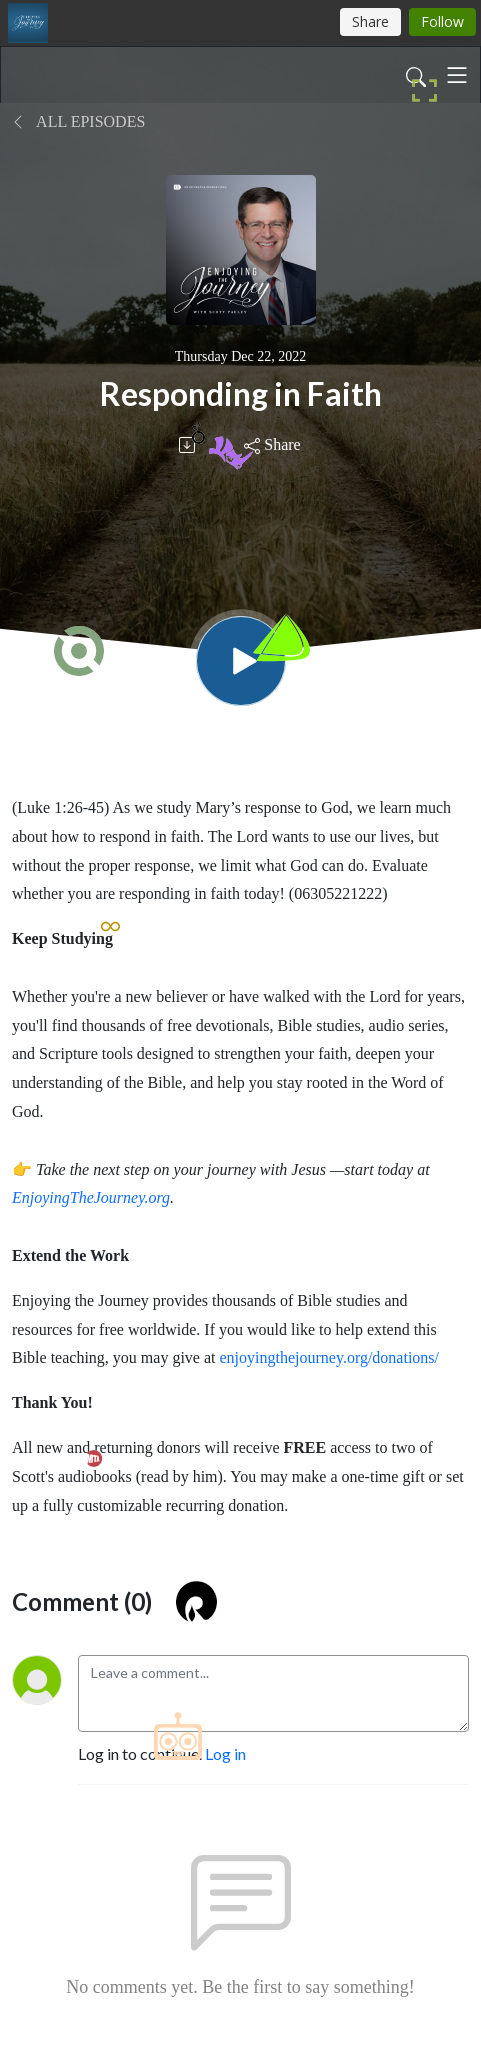 The height and width of the screenshot is (2047, 481). Describe the element at coordinates (231, 453) in the screenshot. I see `open Rhinoceros 3D modeling software` at that location.